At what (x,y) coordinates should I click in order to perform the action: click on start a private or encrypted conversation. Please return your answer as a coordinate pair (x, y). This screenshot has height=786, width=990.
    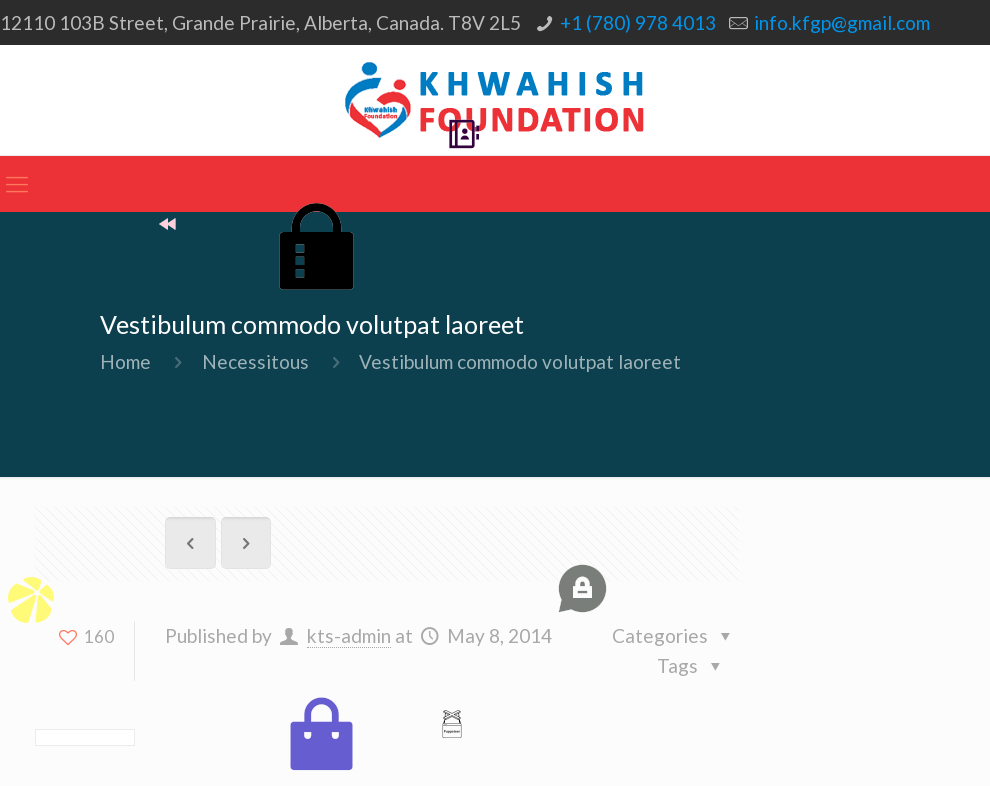
    Looking at the image, I should click on (582, 588).